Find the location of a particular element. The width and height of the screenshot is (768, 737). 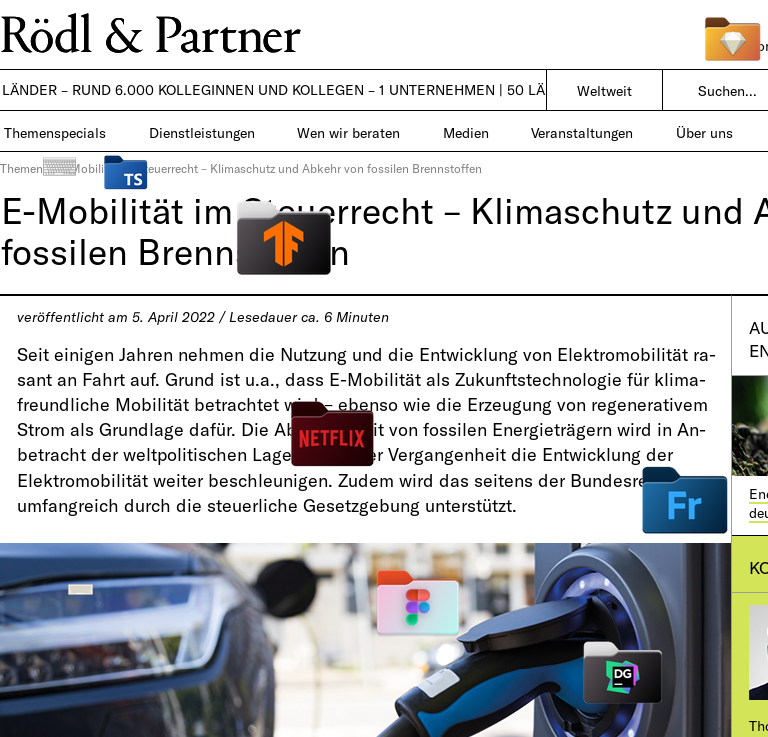

connect or manage keyboard input device is located at coordinates (59, 166).